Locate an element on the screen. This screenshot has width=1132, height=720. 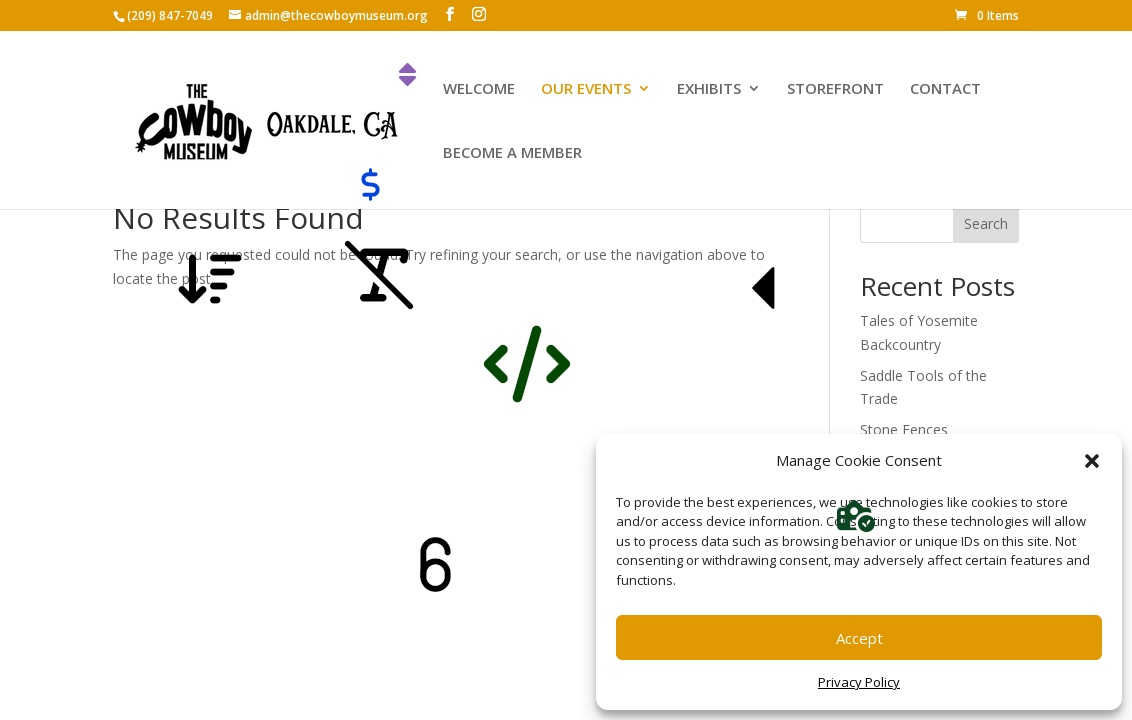
view or edit source code is located at coordinates (527, 364).